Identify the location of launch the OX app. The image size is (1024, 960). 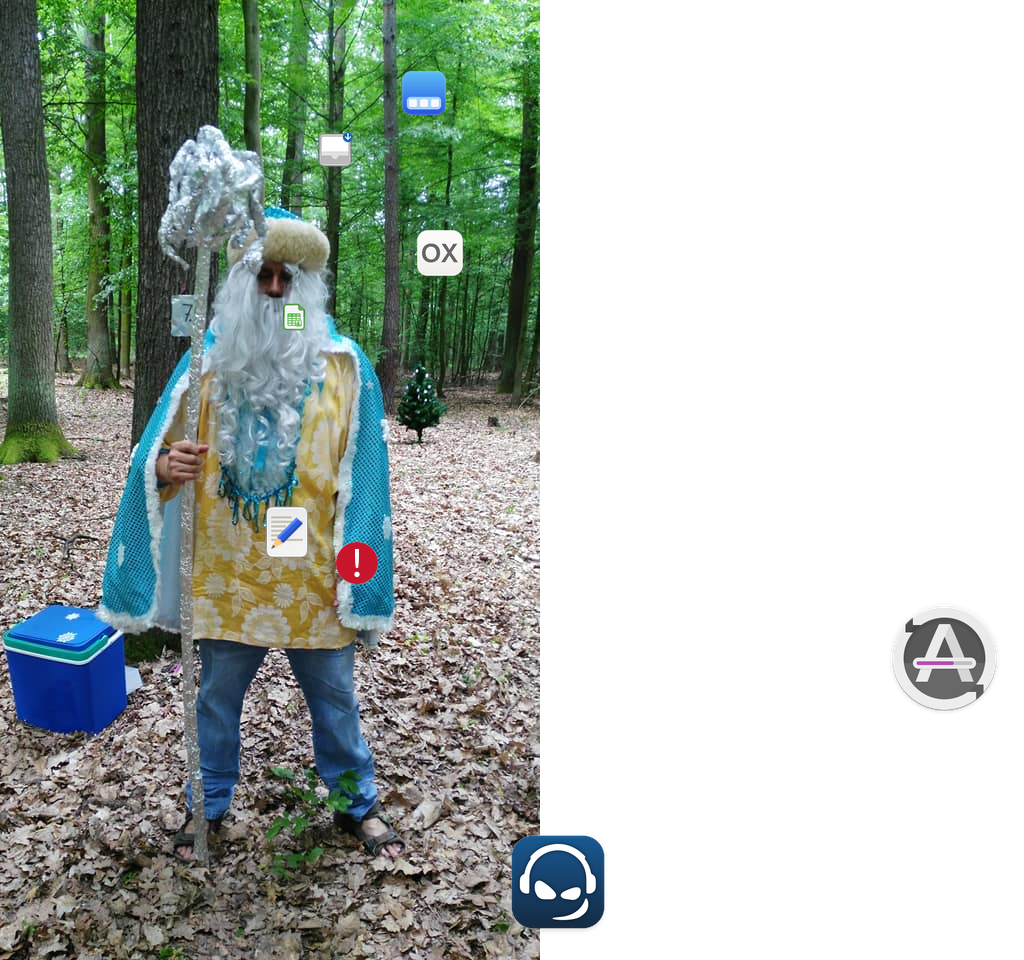
(440, 253).